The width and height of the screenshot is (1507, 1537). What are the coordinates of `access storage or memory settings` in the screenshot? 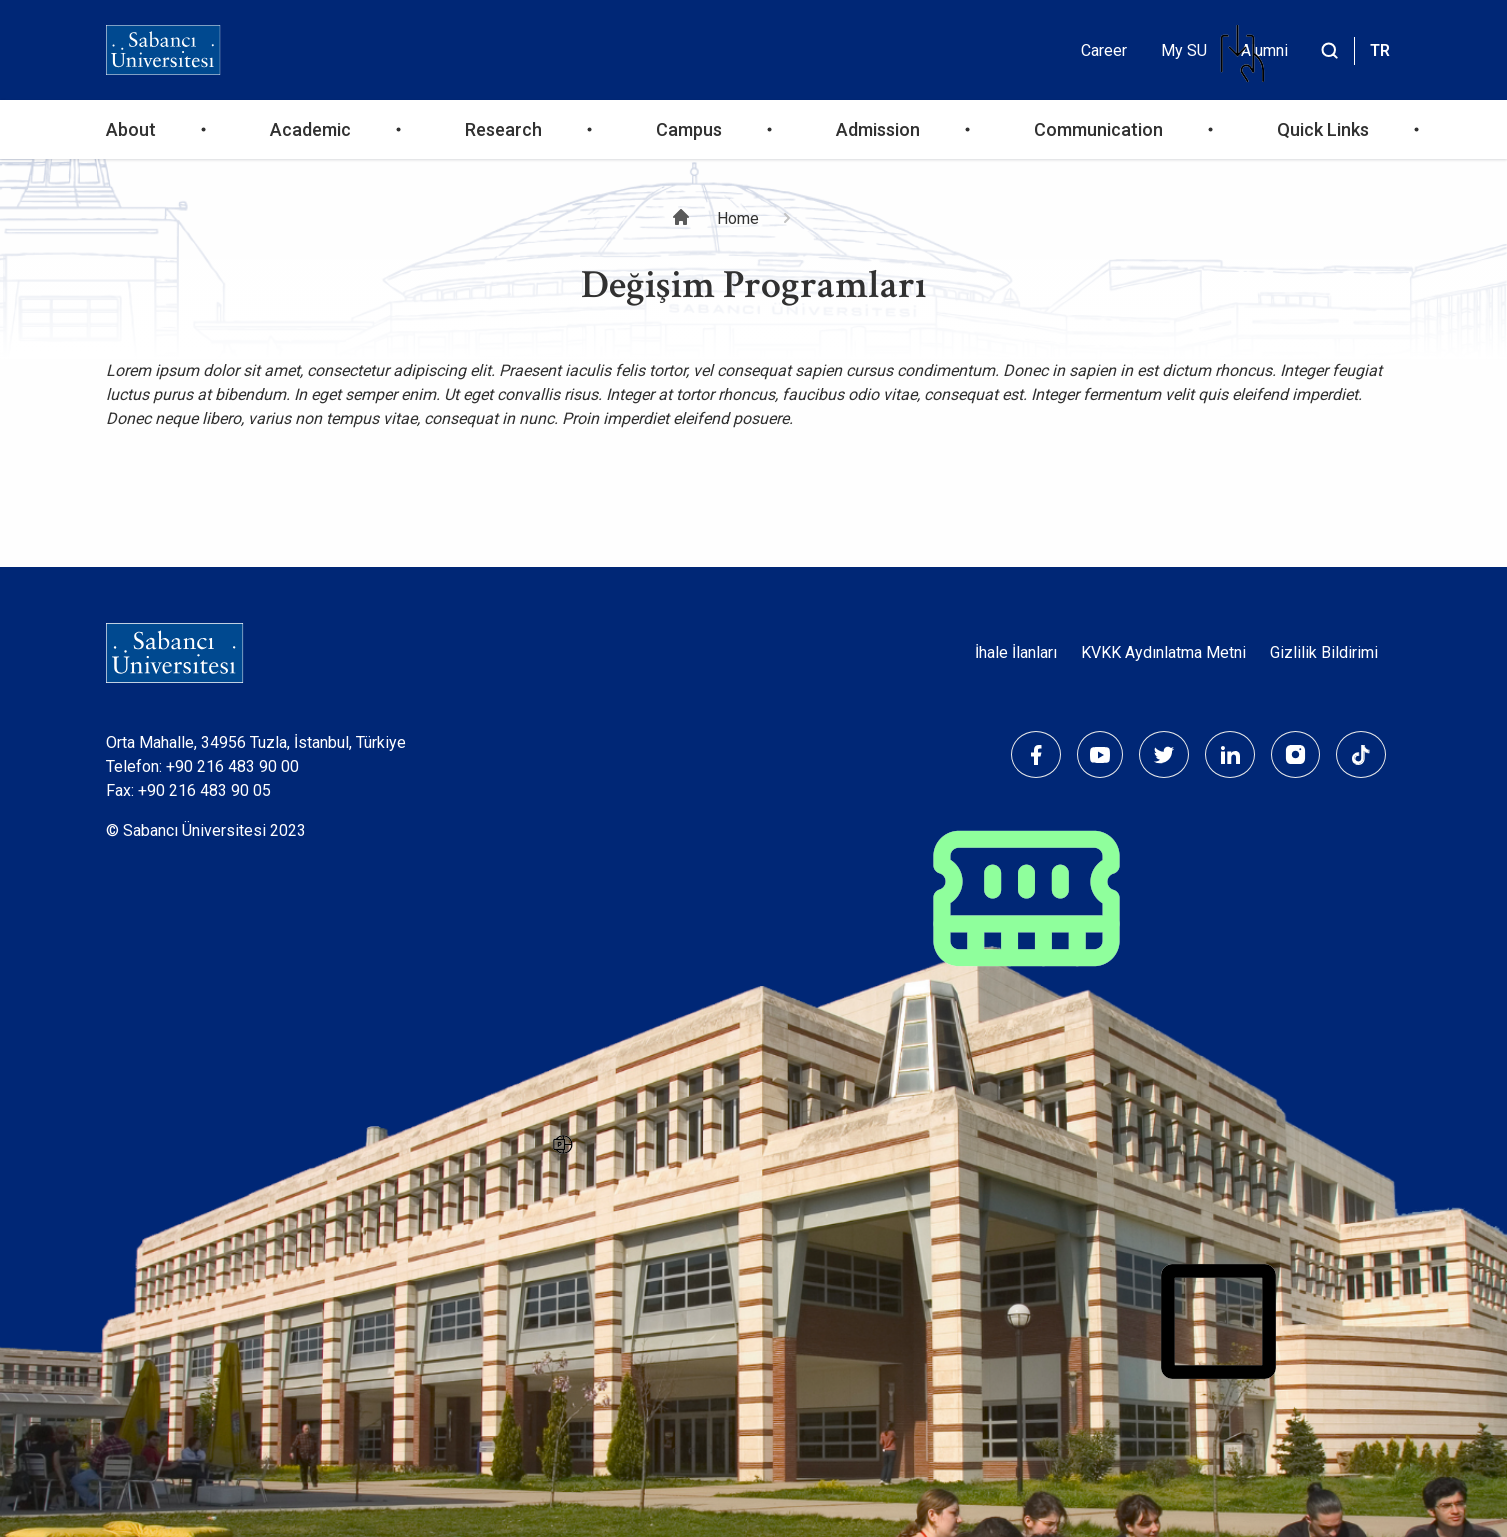 It's located at (1026, 898).